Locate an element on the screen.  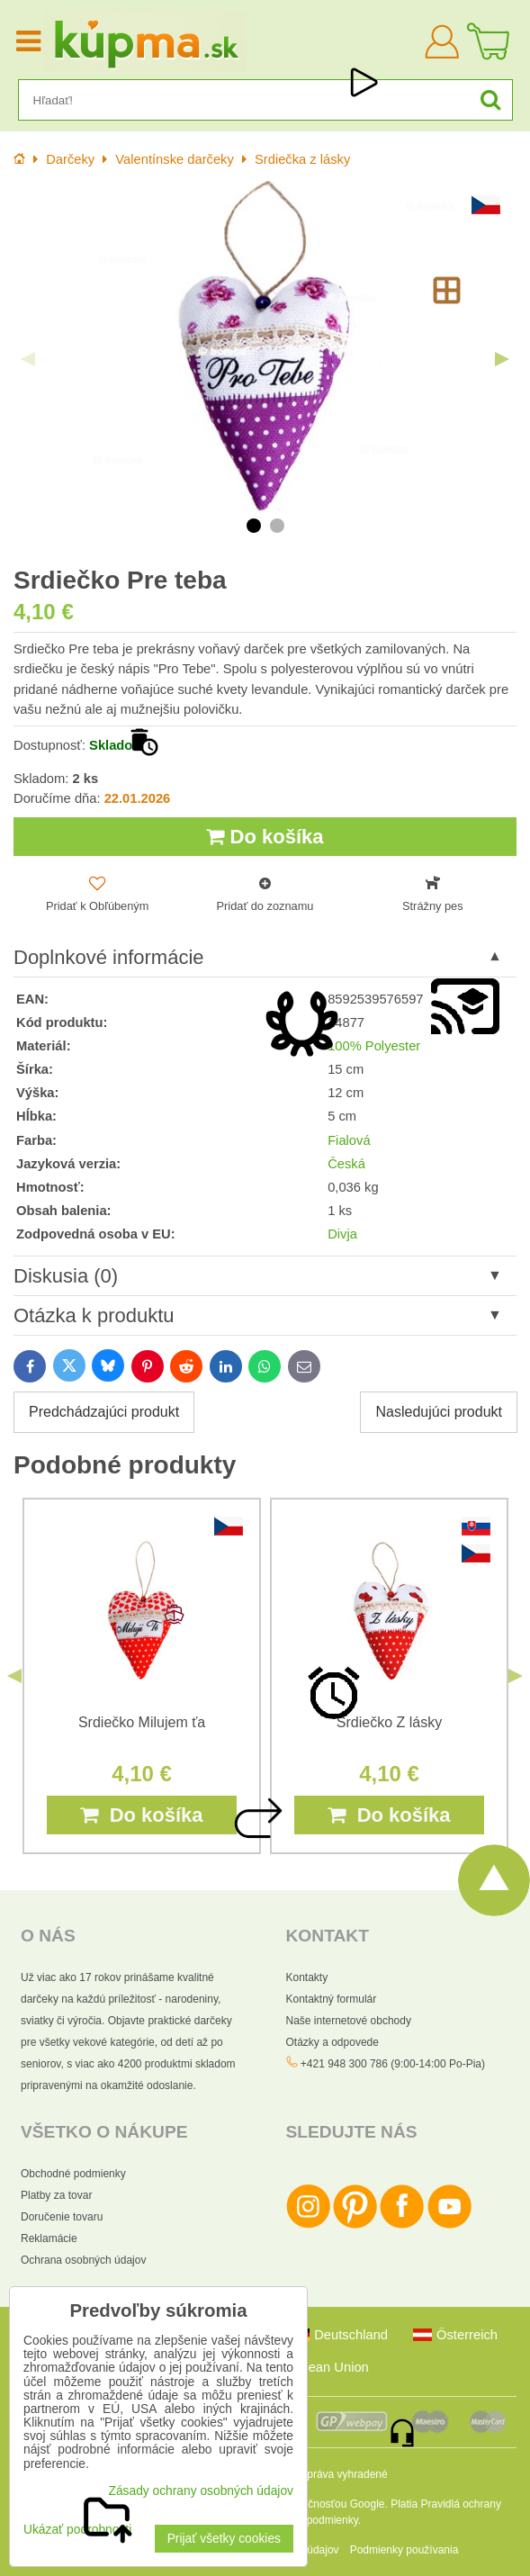
set an alarm or timer is located at coordinates (334, 1693).